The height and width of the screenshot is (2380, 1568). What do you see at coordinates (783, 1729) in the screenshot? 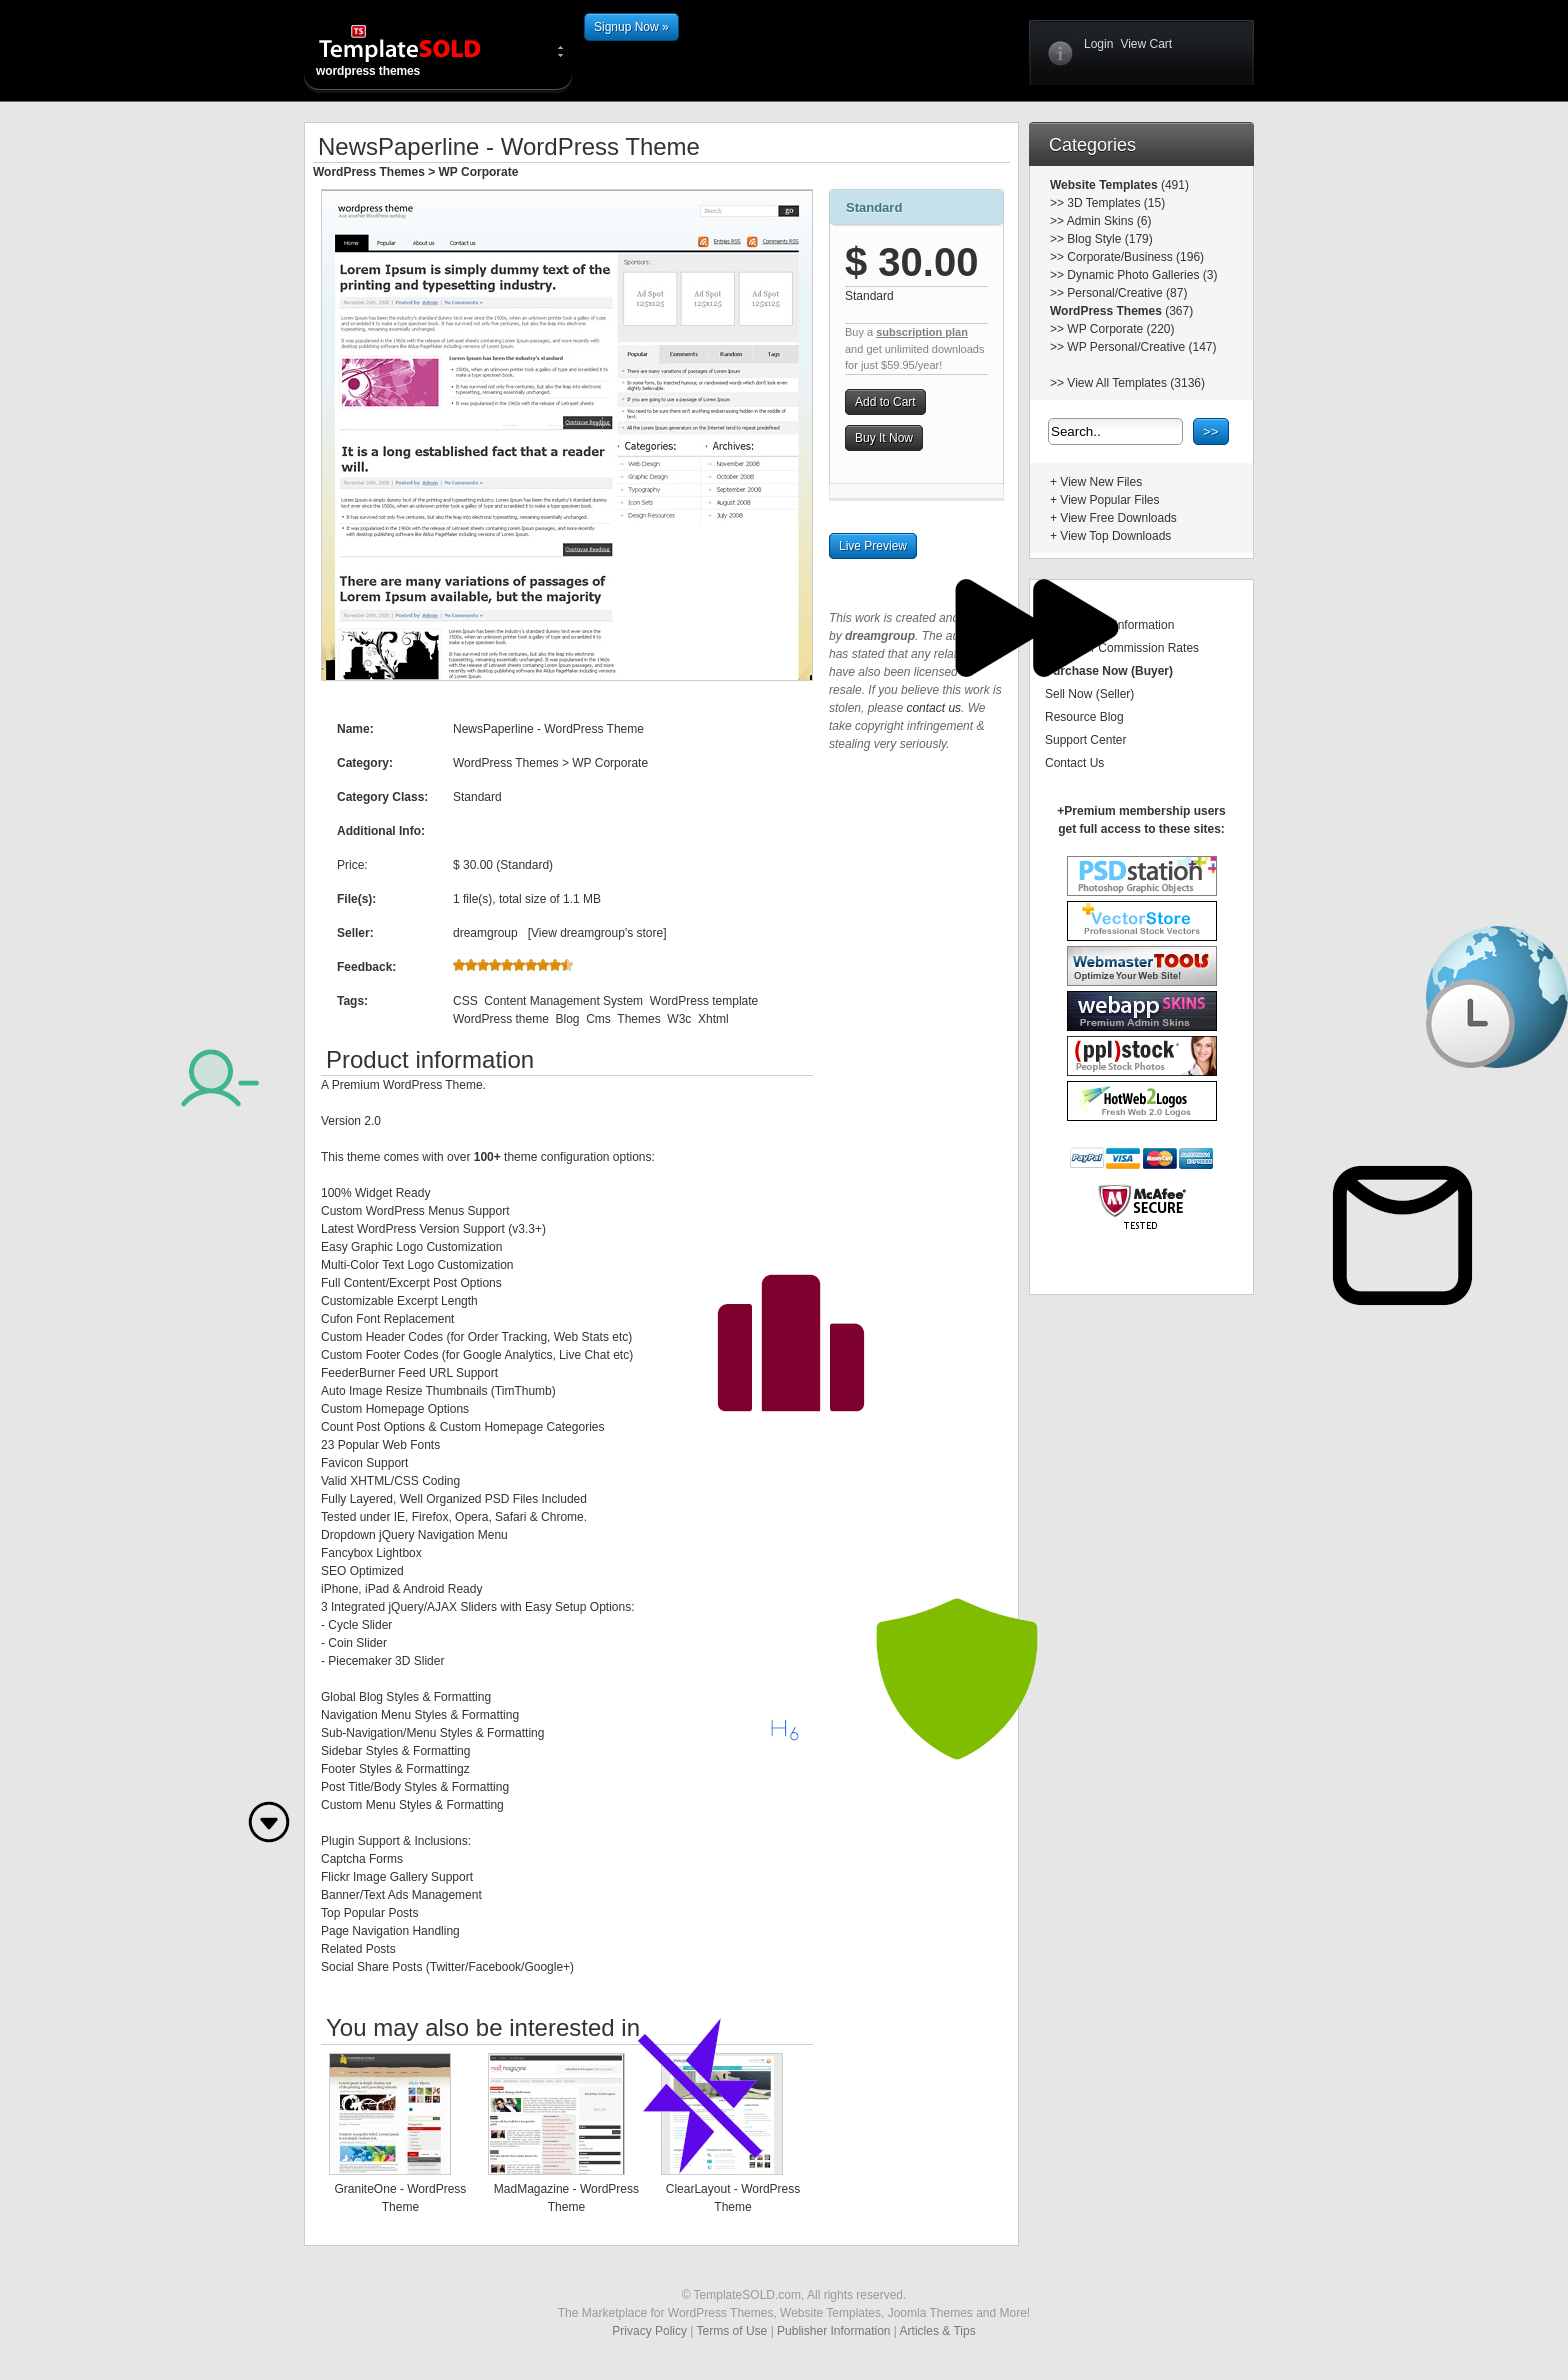
I see `format text as heading level 6` at bounding box center [783, 1729].